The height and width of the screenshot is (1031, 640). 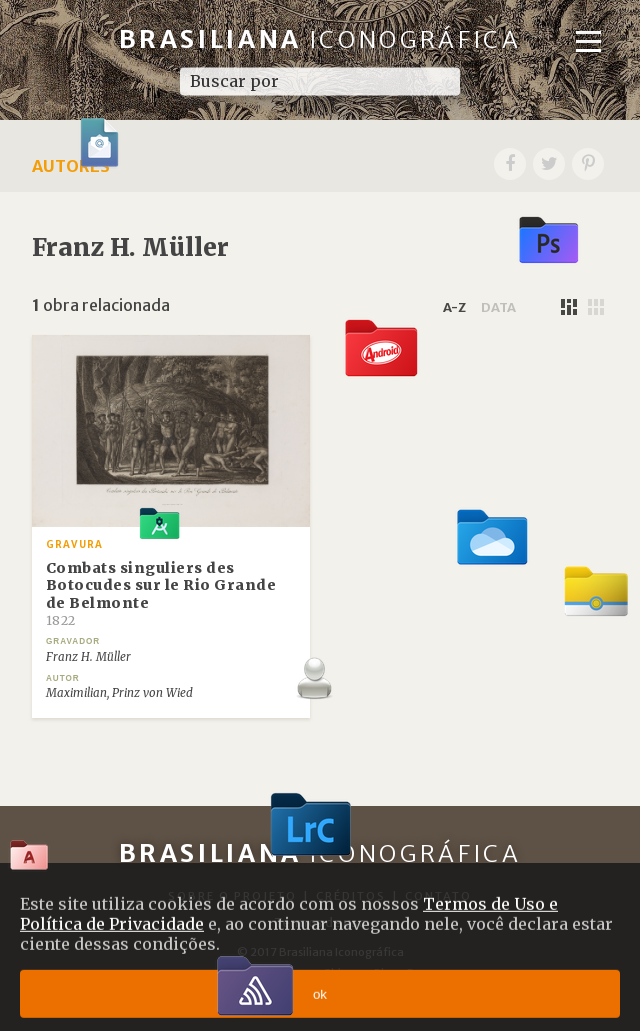 What do you see at coordinates (548, 241) in the screenshot?
I see `open folder containing Adobe Photoshop files` at bounding box center [548, 241].